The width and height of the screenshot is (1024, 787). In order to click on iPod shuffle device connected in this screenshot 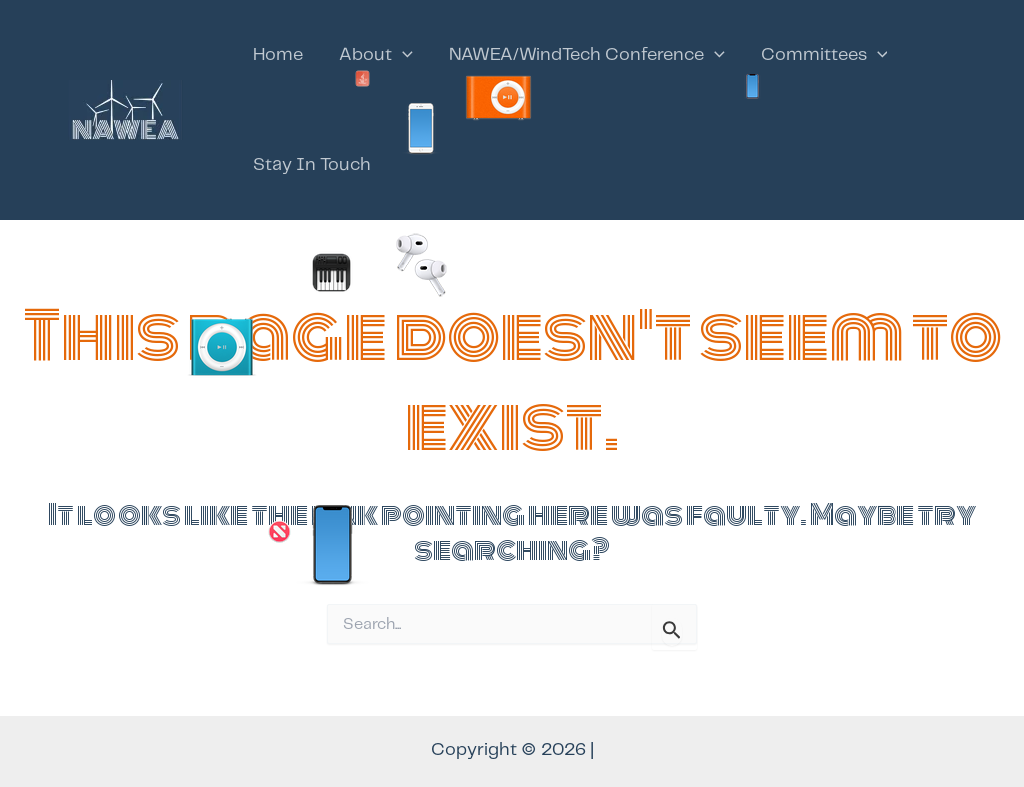, I will do `click(498, 85)`.